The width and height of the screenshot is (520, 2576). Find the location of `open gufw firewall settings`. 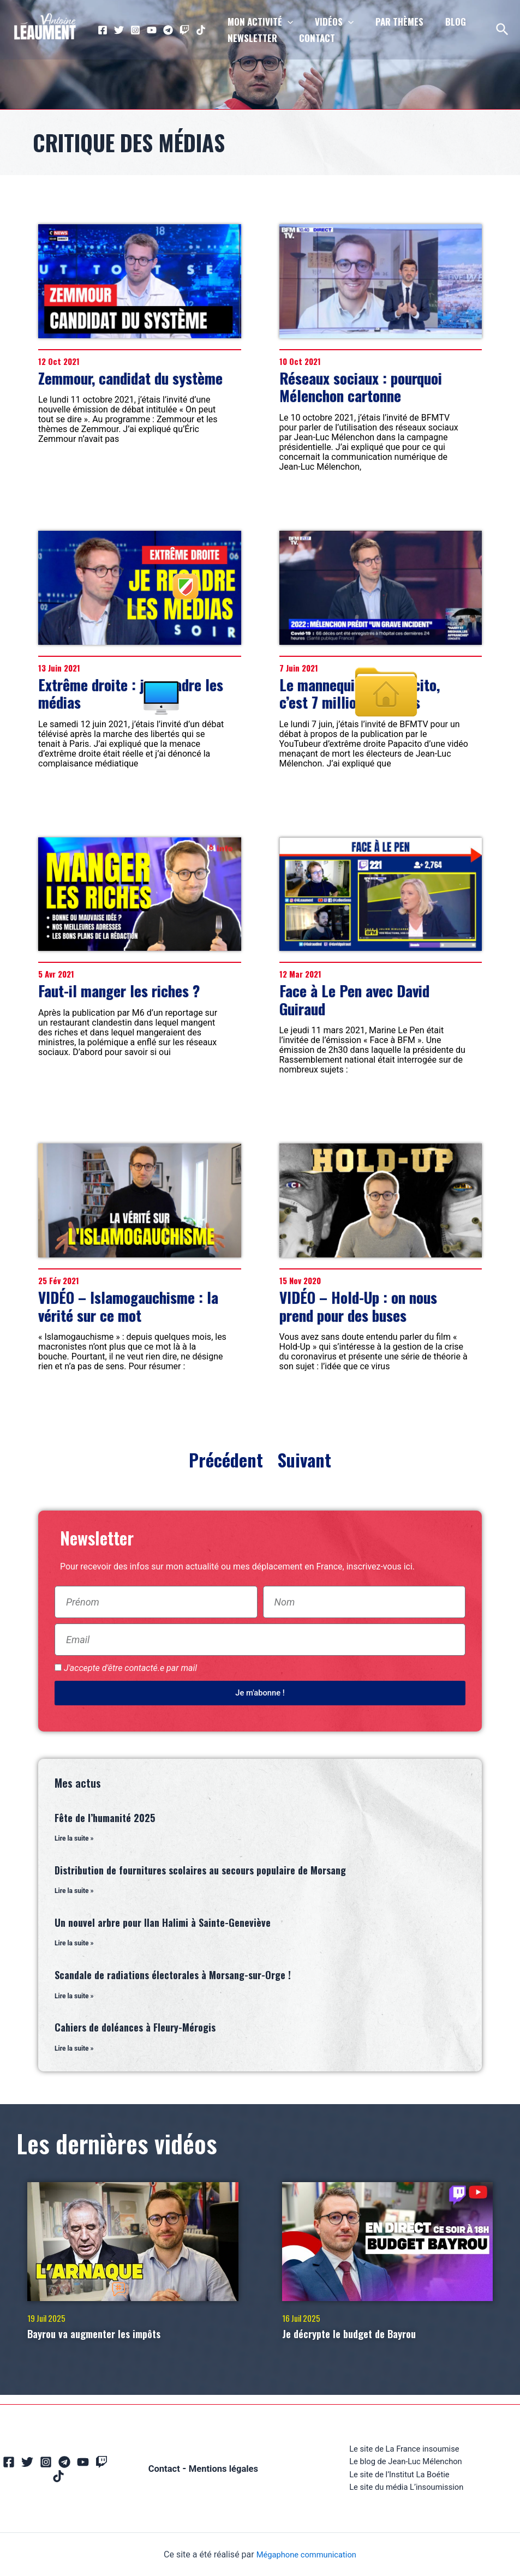

open gufw firewall settings is located at coordinates (186, 587).